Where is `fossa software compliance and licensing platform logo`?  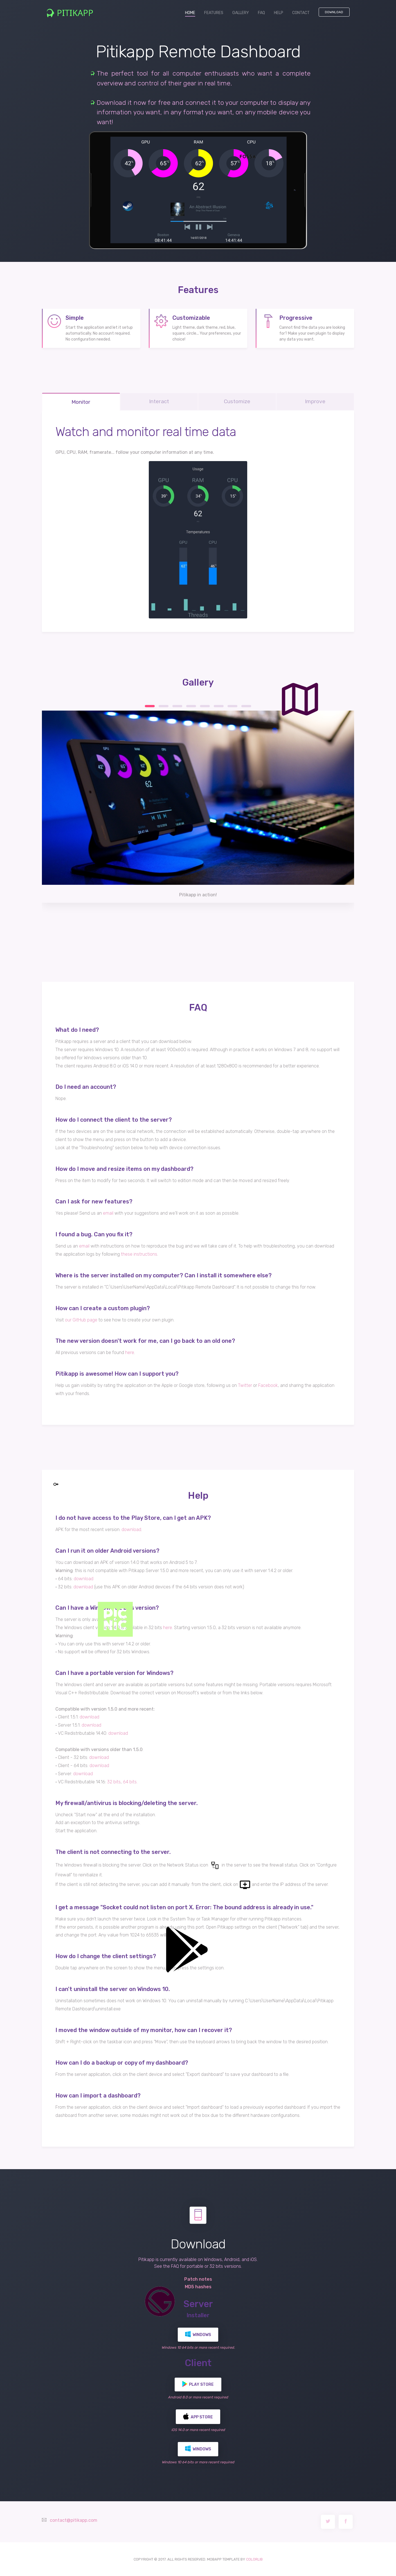
fossa software compliance and licensing platform logo is located at coordinates (248, 157).